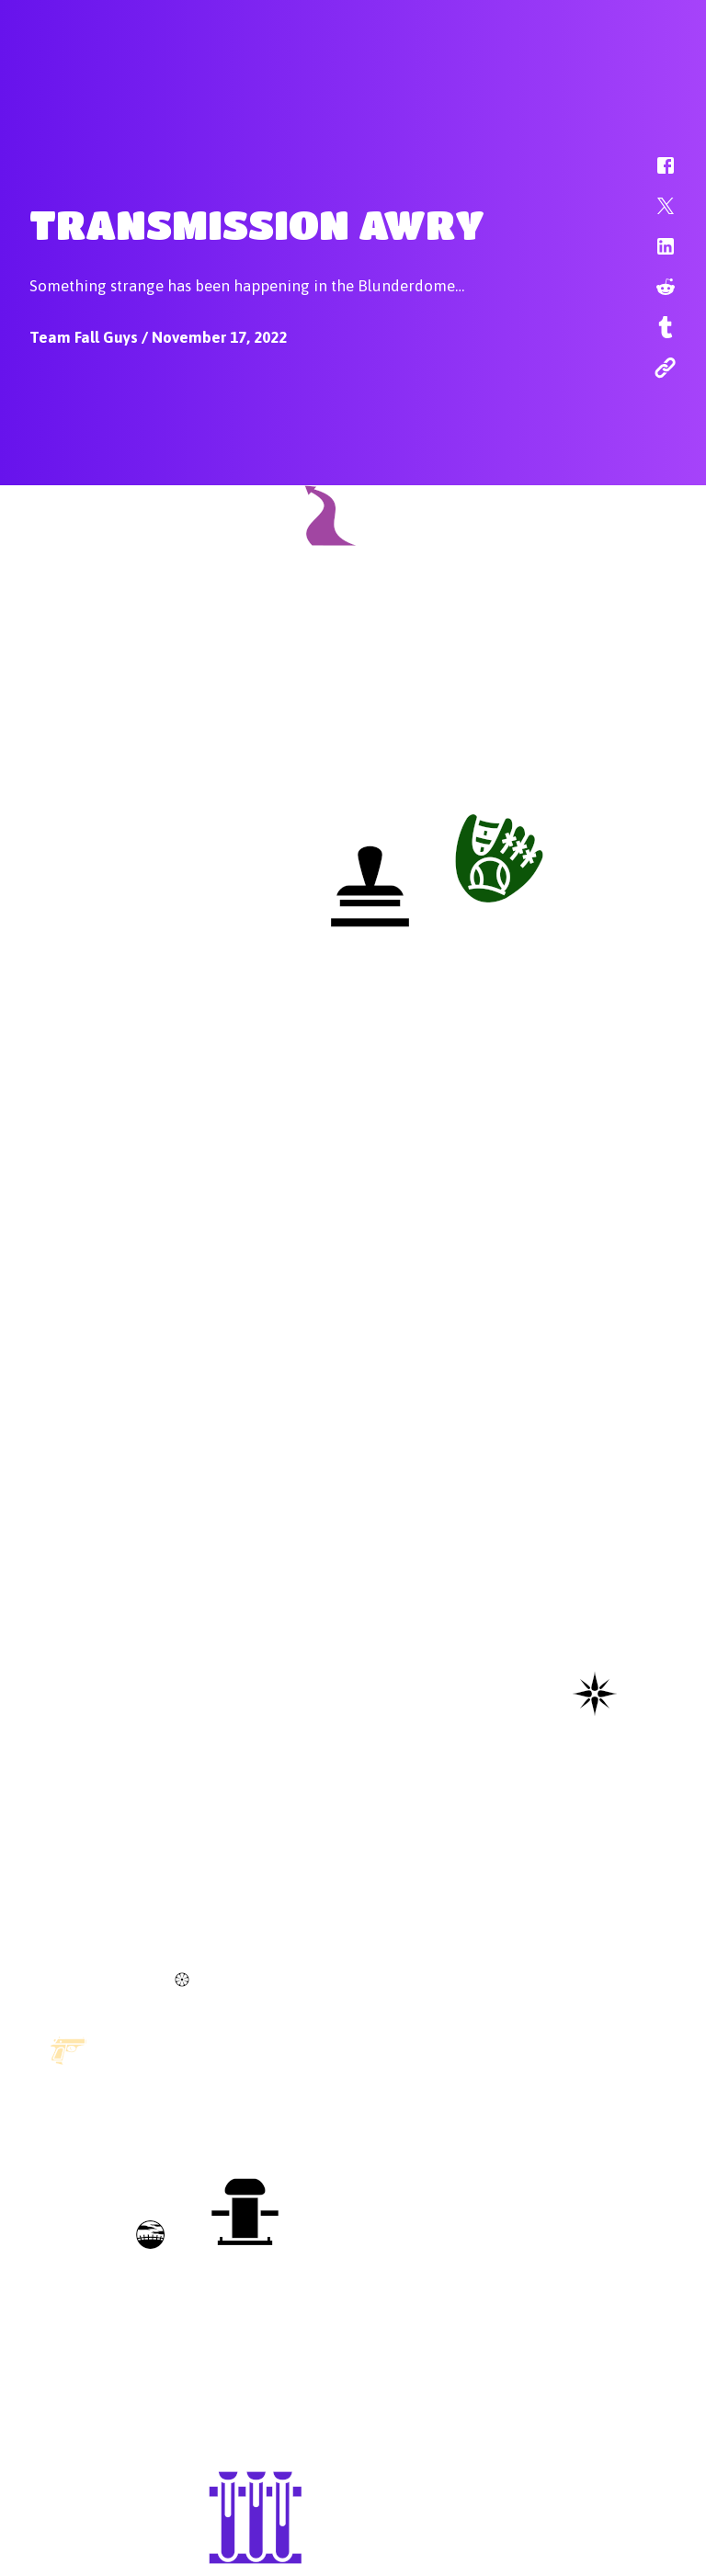 This screenshot has height=2576, width=706. What do you see at coordinates (328, 516) in the screenshot?
I see `dodge or evade action in gameplay` at bounding box center [328, 516].